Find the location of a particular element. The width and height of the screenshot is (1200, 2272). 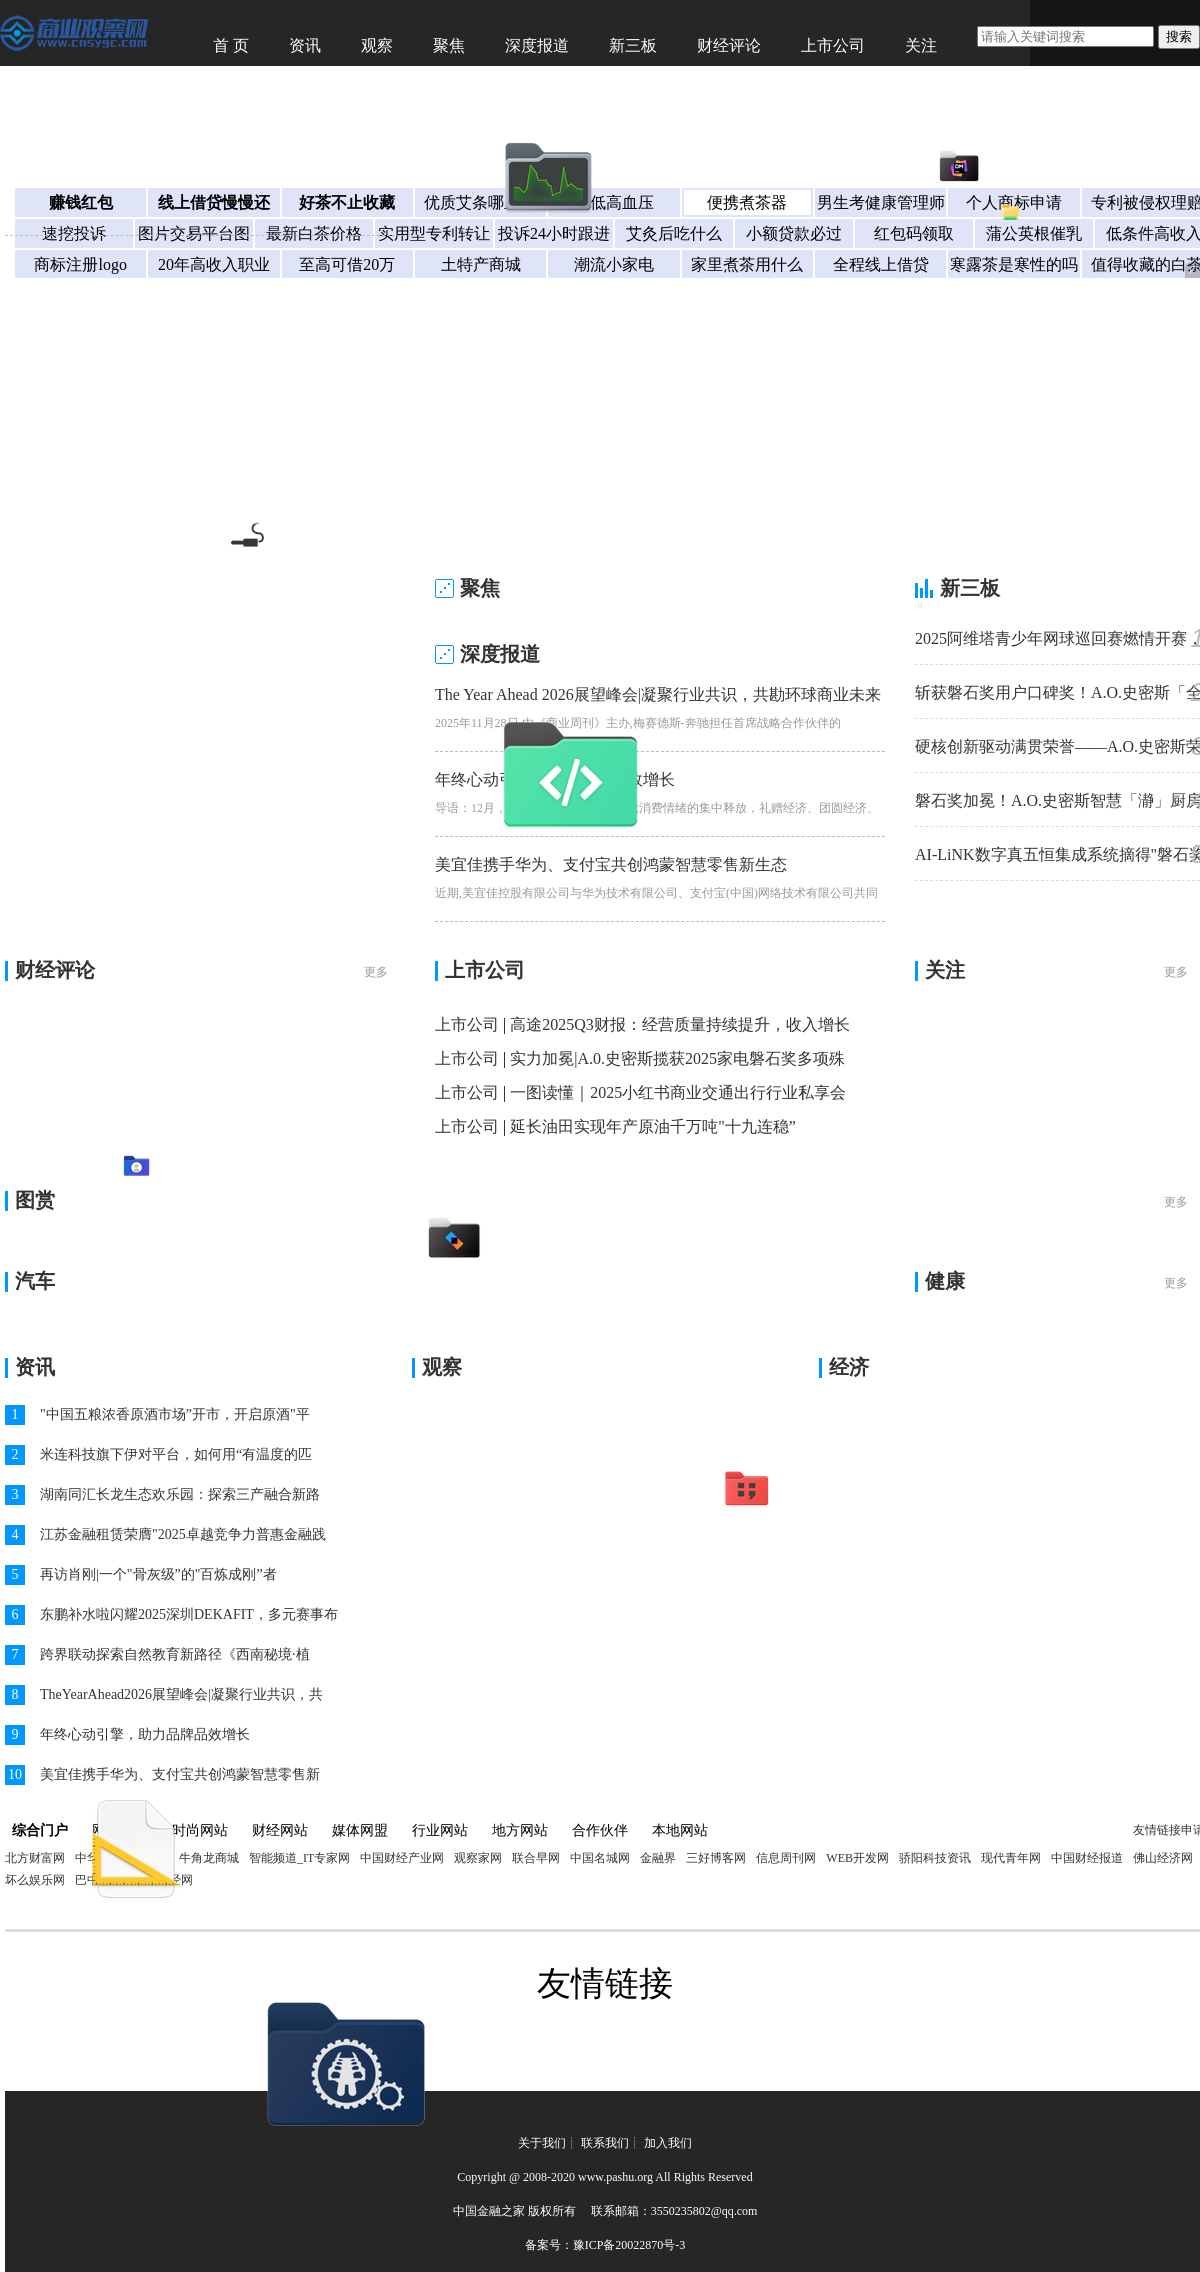

open JetBrains dotMemory project folder is located at coordinates (959, 167).